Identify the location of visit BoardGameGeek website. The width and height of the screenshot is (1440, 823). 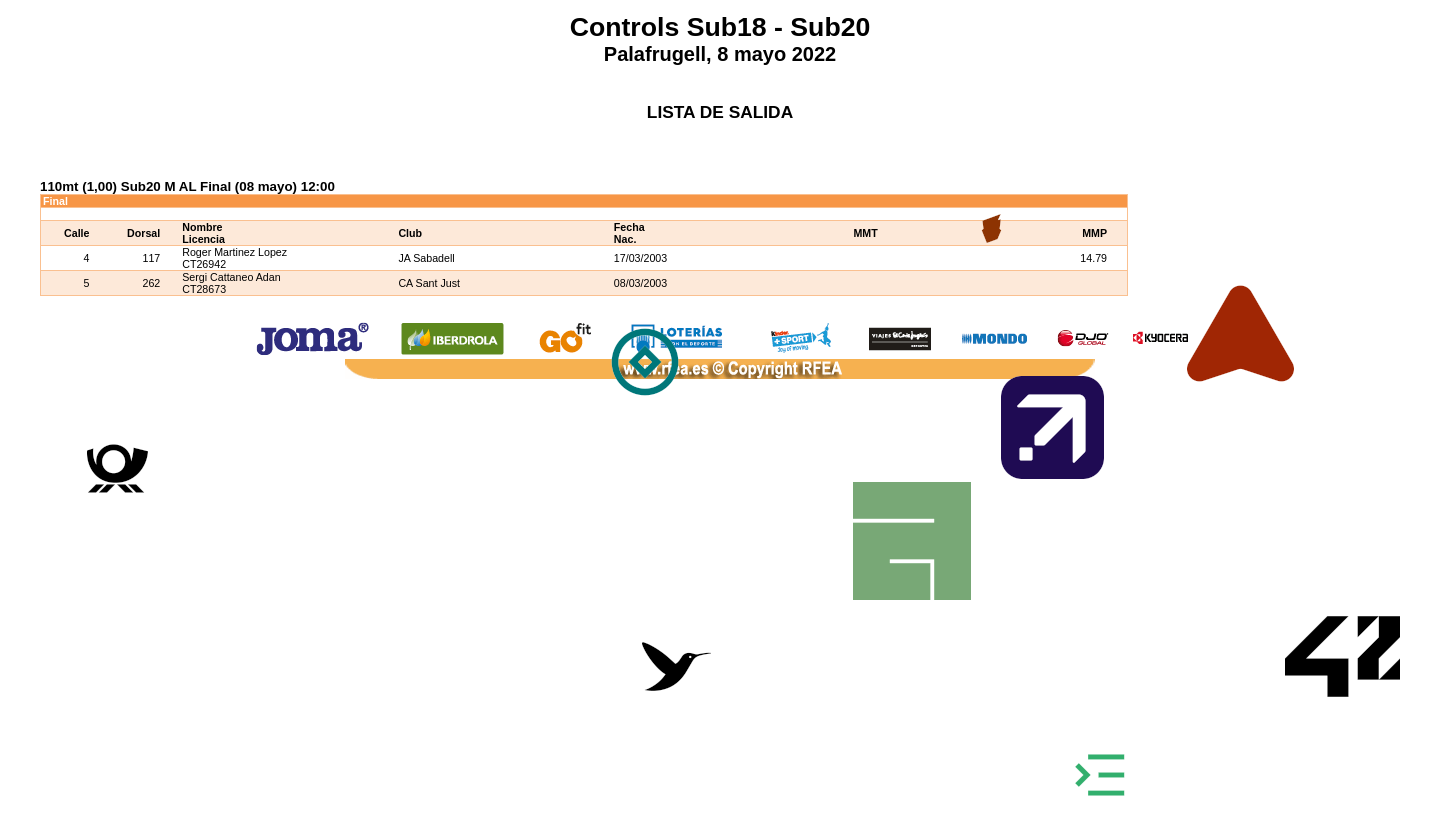
(991, 228).